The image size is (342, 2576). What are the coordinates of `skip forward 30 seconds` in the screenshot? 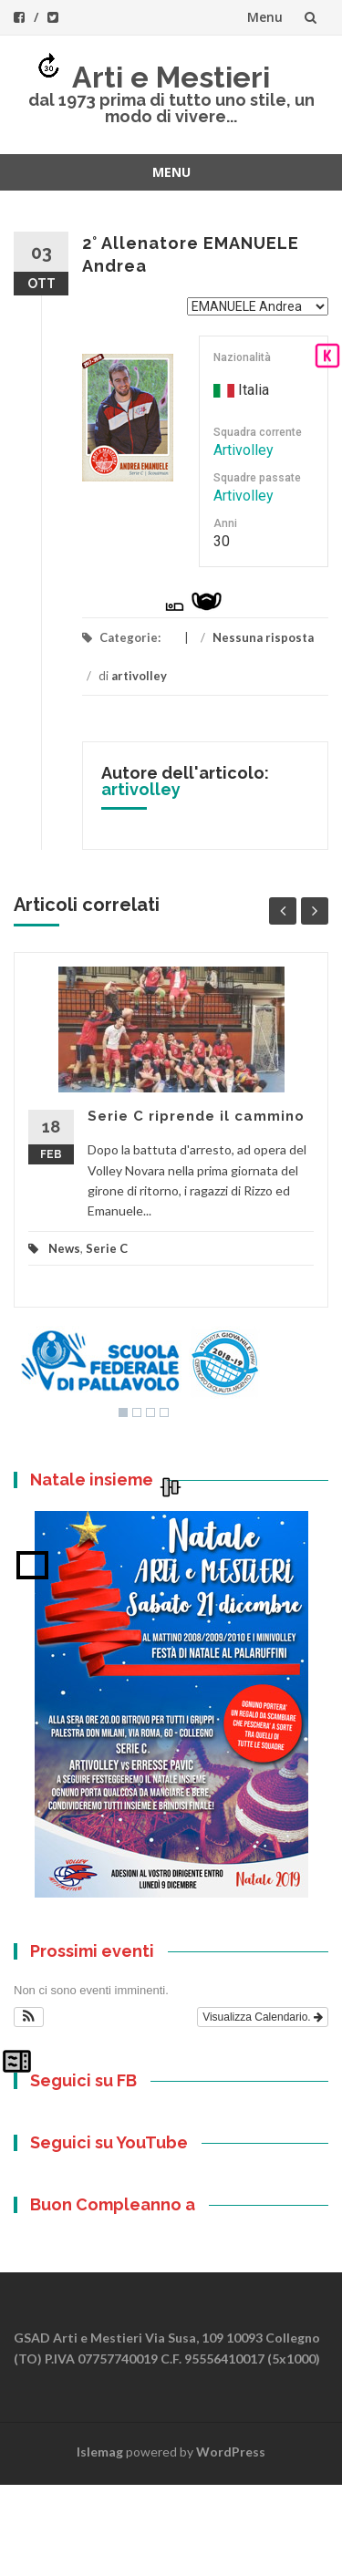 It's located at (48, 66).